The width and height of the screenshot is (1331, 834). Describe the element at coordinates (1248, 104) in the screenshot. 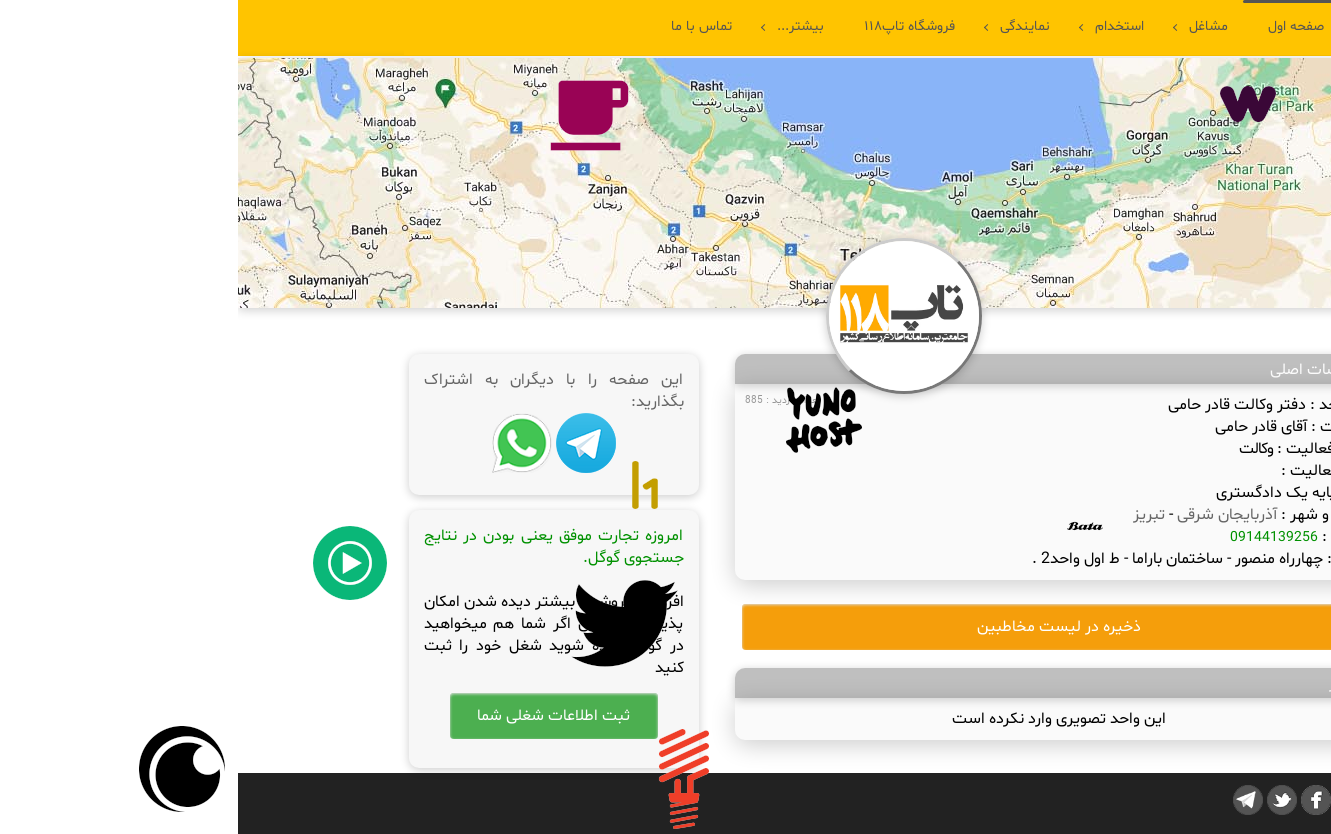

I see `open webtrees genealogy application` at that location.